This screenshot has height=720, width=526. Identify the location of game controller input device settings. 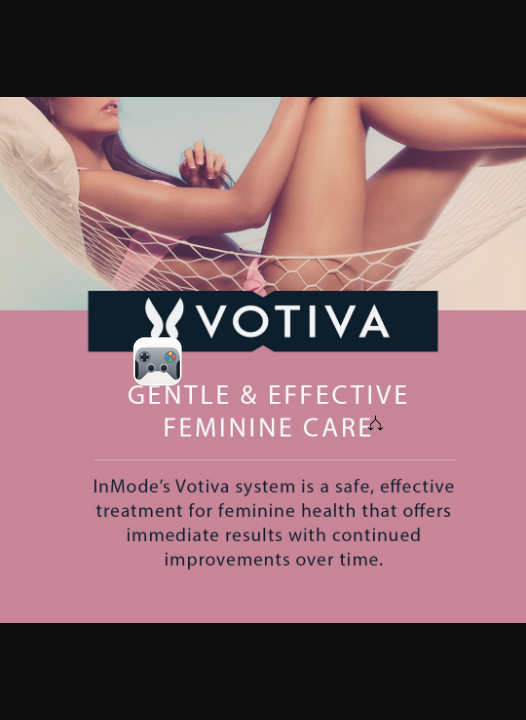
(157, 361).